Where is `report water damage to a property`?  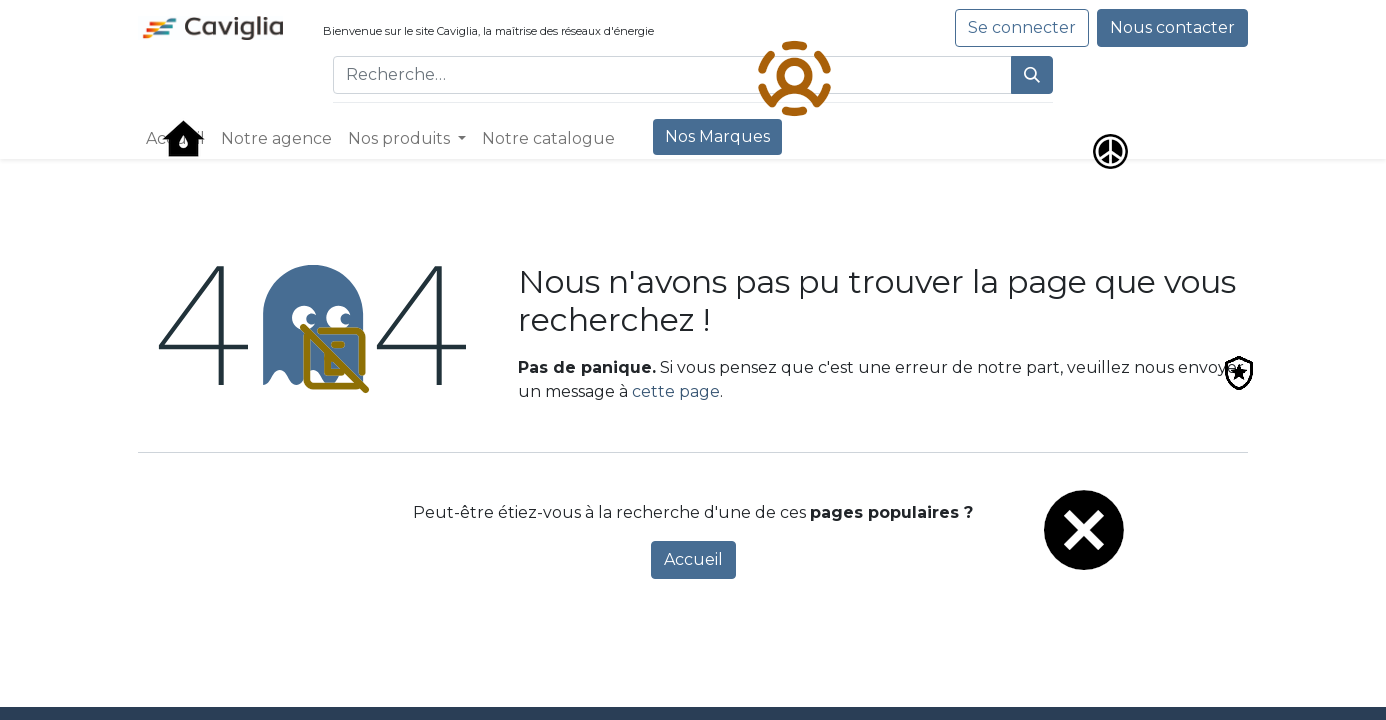 report water damage to a property is located at coordinates (183, 139).